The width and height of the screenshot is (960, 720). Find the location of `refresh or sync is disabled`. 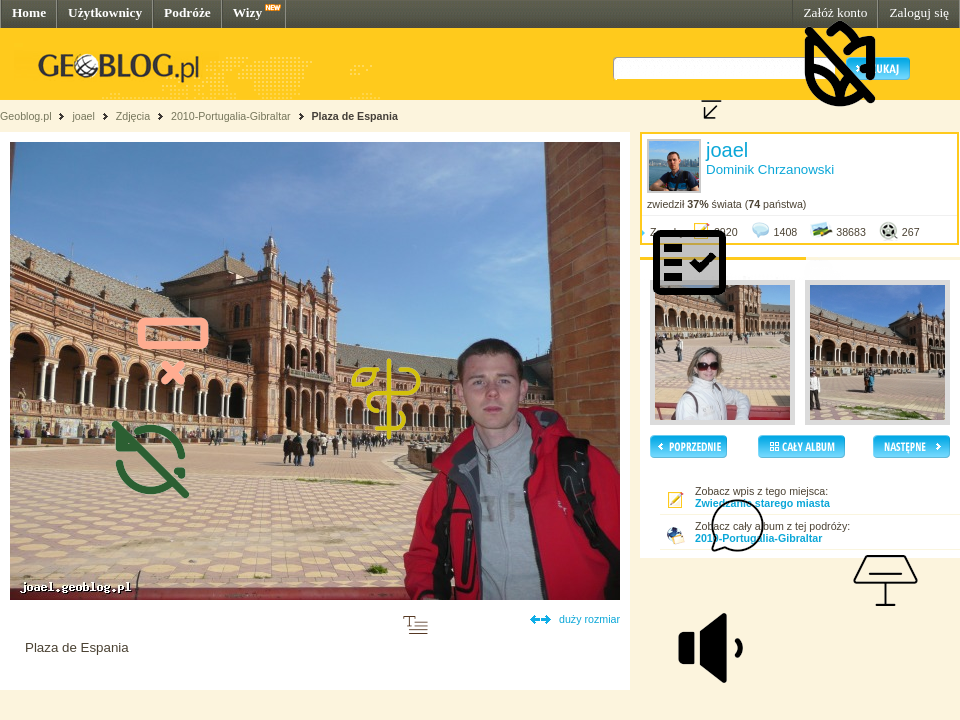

refresh or sync is disabled is located at coordinates (150, 459).